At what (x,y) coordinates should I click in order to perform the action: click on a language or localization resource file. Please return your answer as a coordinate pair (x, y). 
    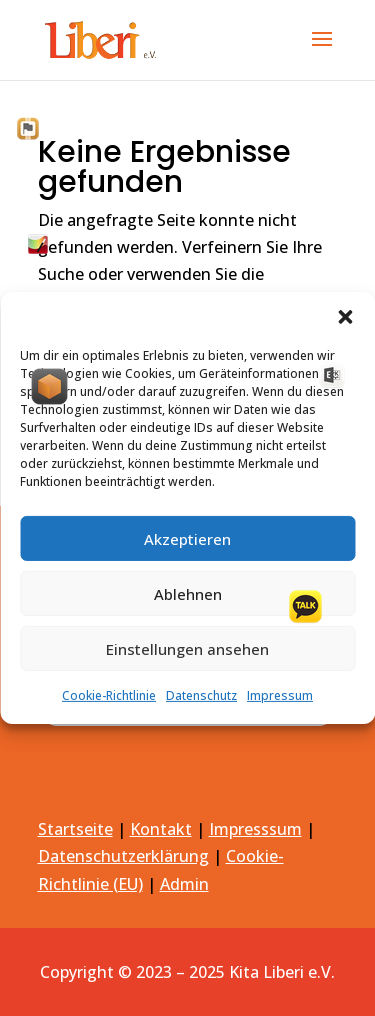
    Looking at the image, I should click on (28, 129).